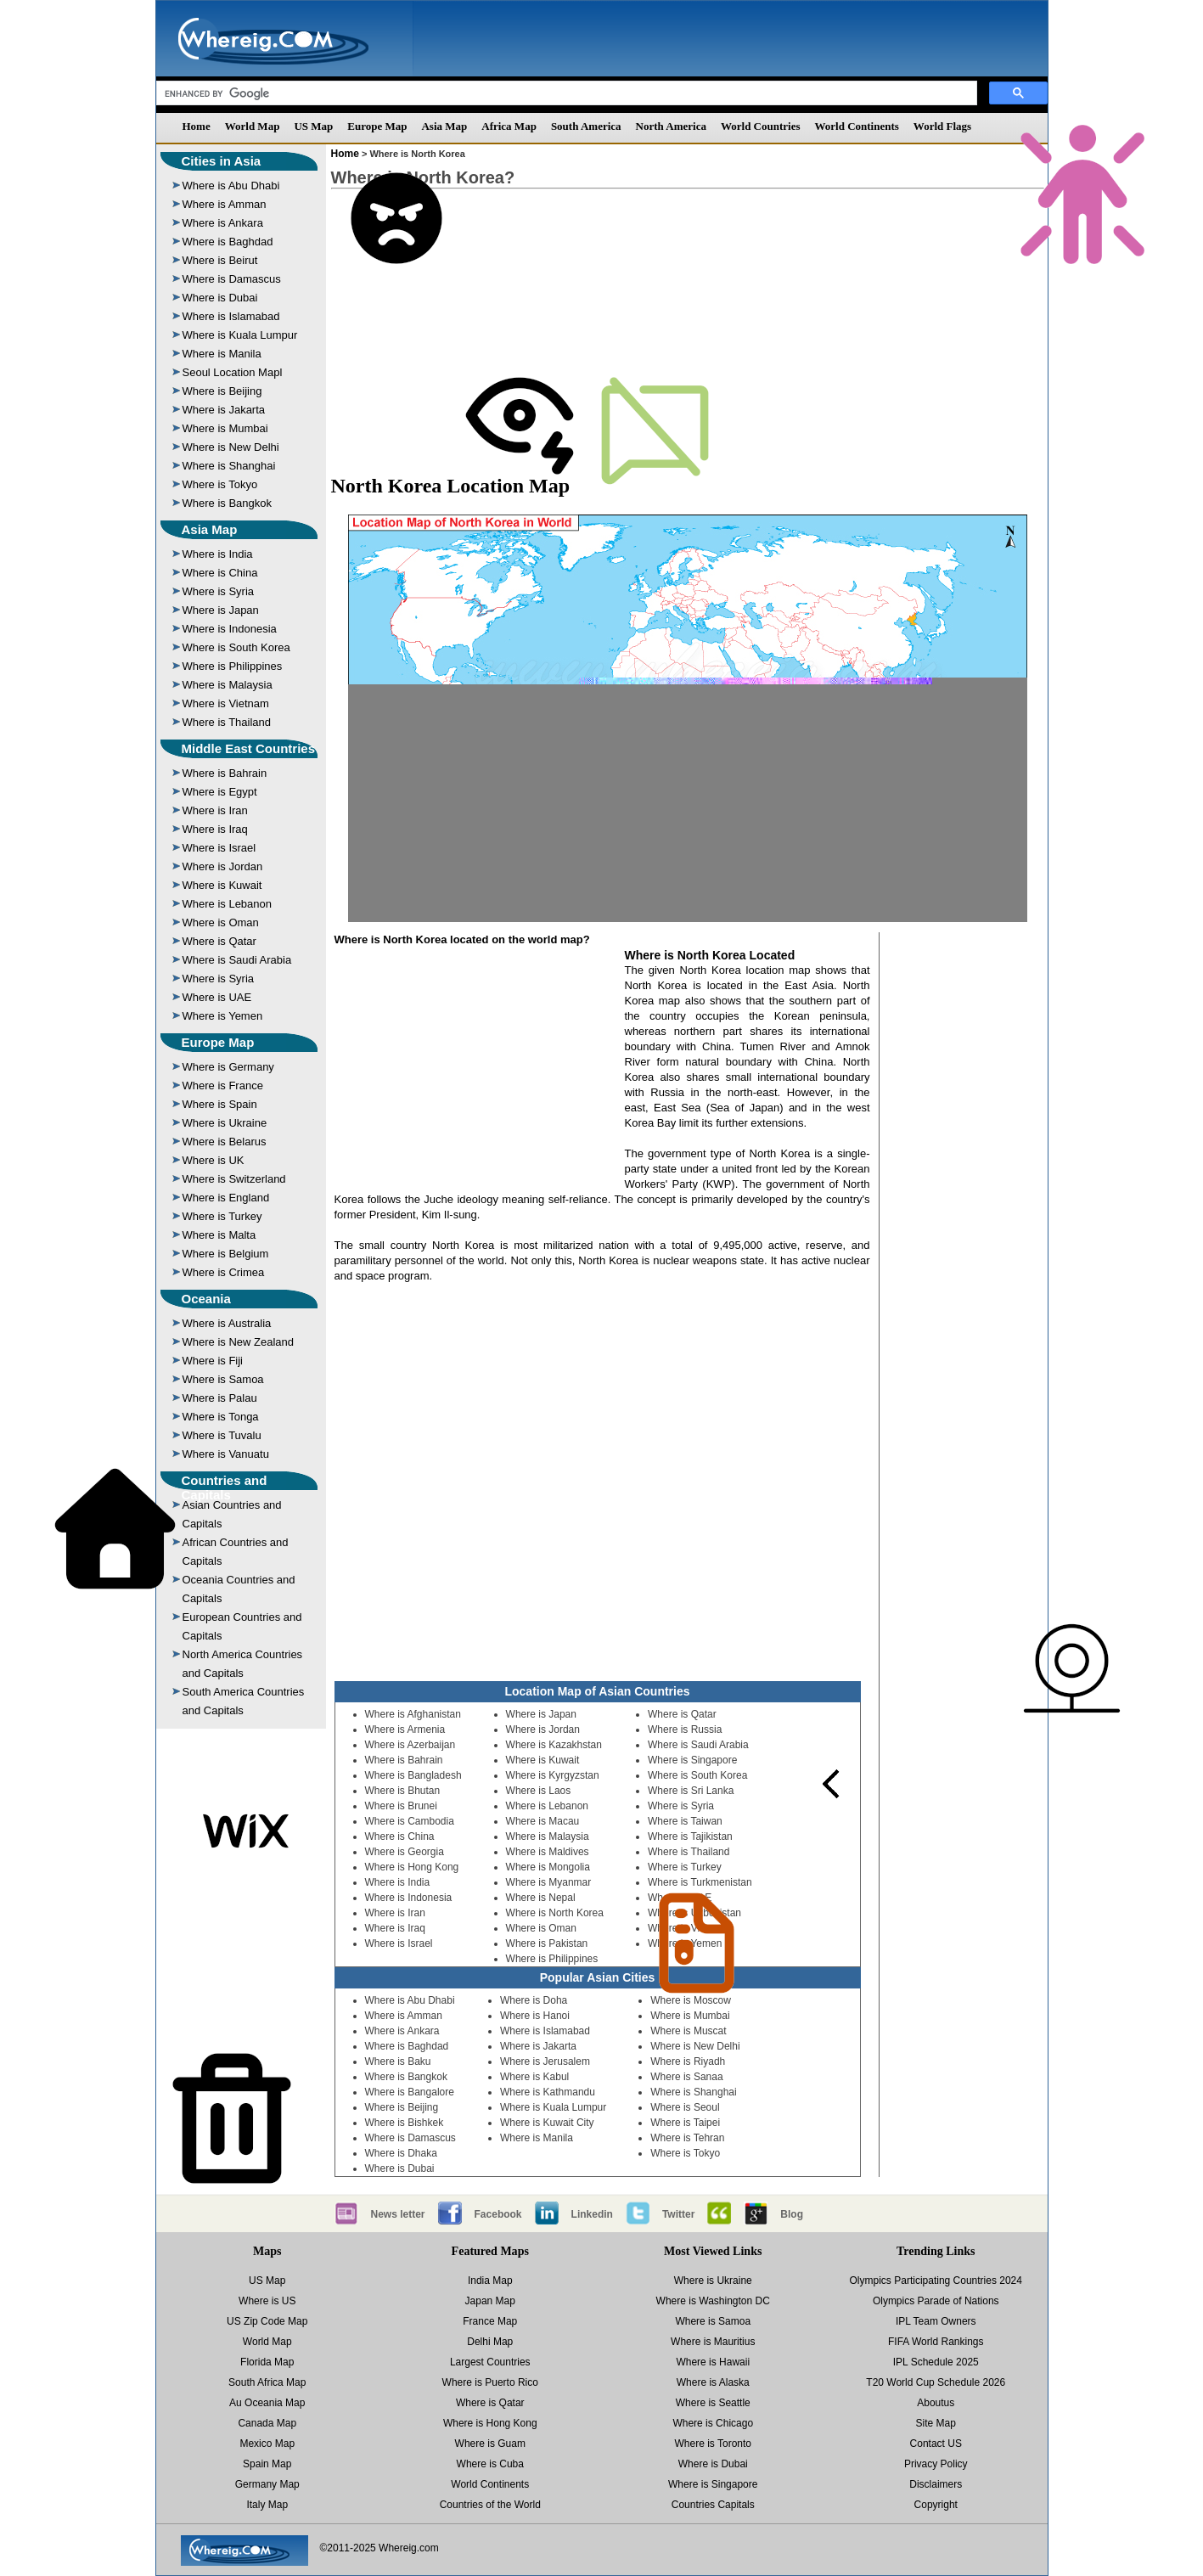 The width and height of the screenshot is (1203, 2576). Describe the element at coordinates (655, 426) in the screenshot. I see `mute or disable chat notifications` at that location.